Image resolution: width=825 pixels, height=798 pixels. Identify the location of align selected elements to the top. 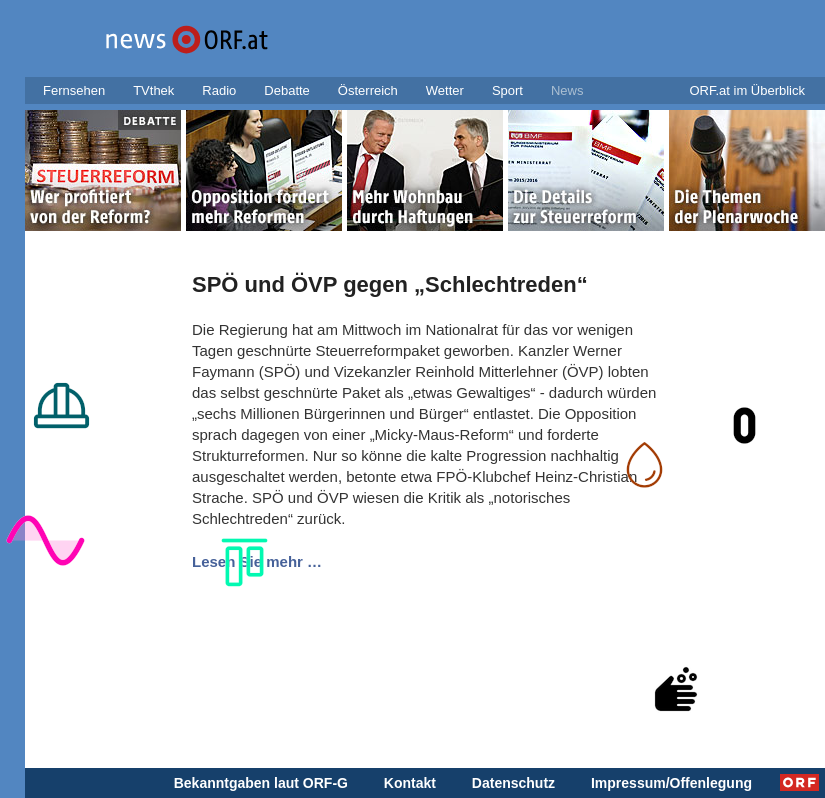
(244, 561).